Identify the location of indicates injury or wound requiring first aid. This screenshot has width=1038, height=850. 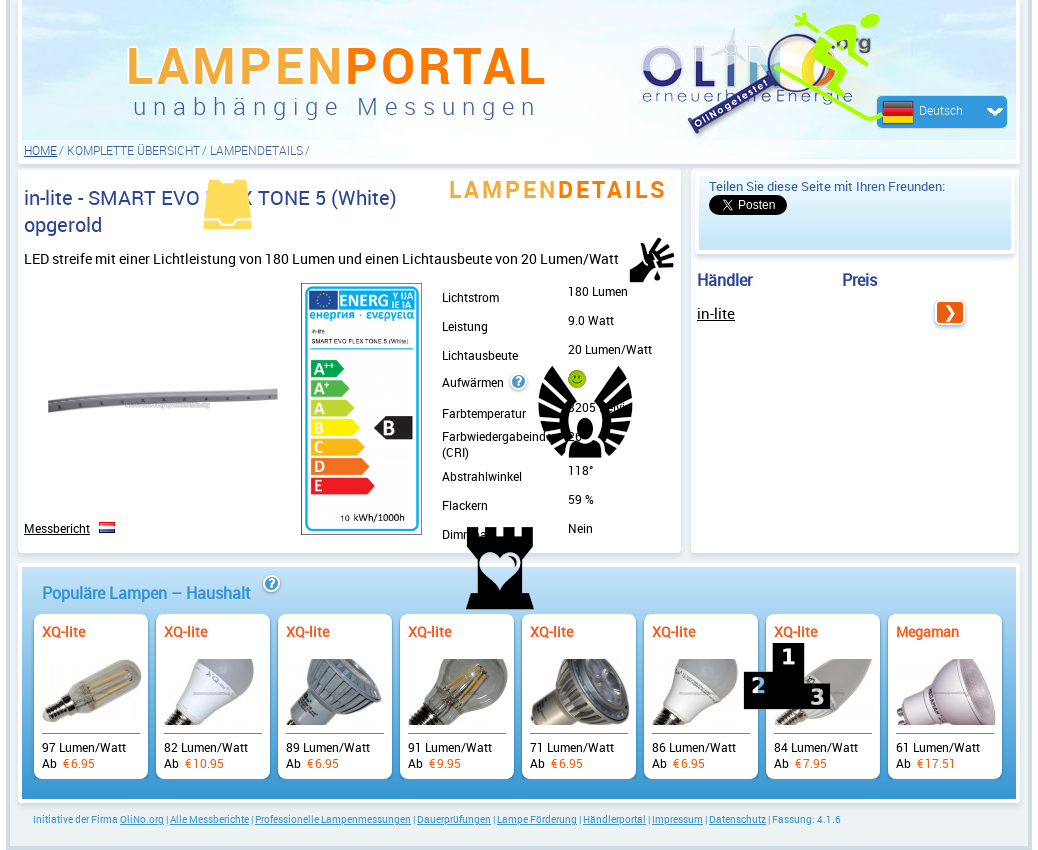
(652, 260).